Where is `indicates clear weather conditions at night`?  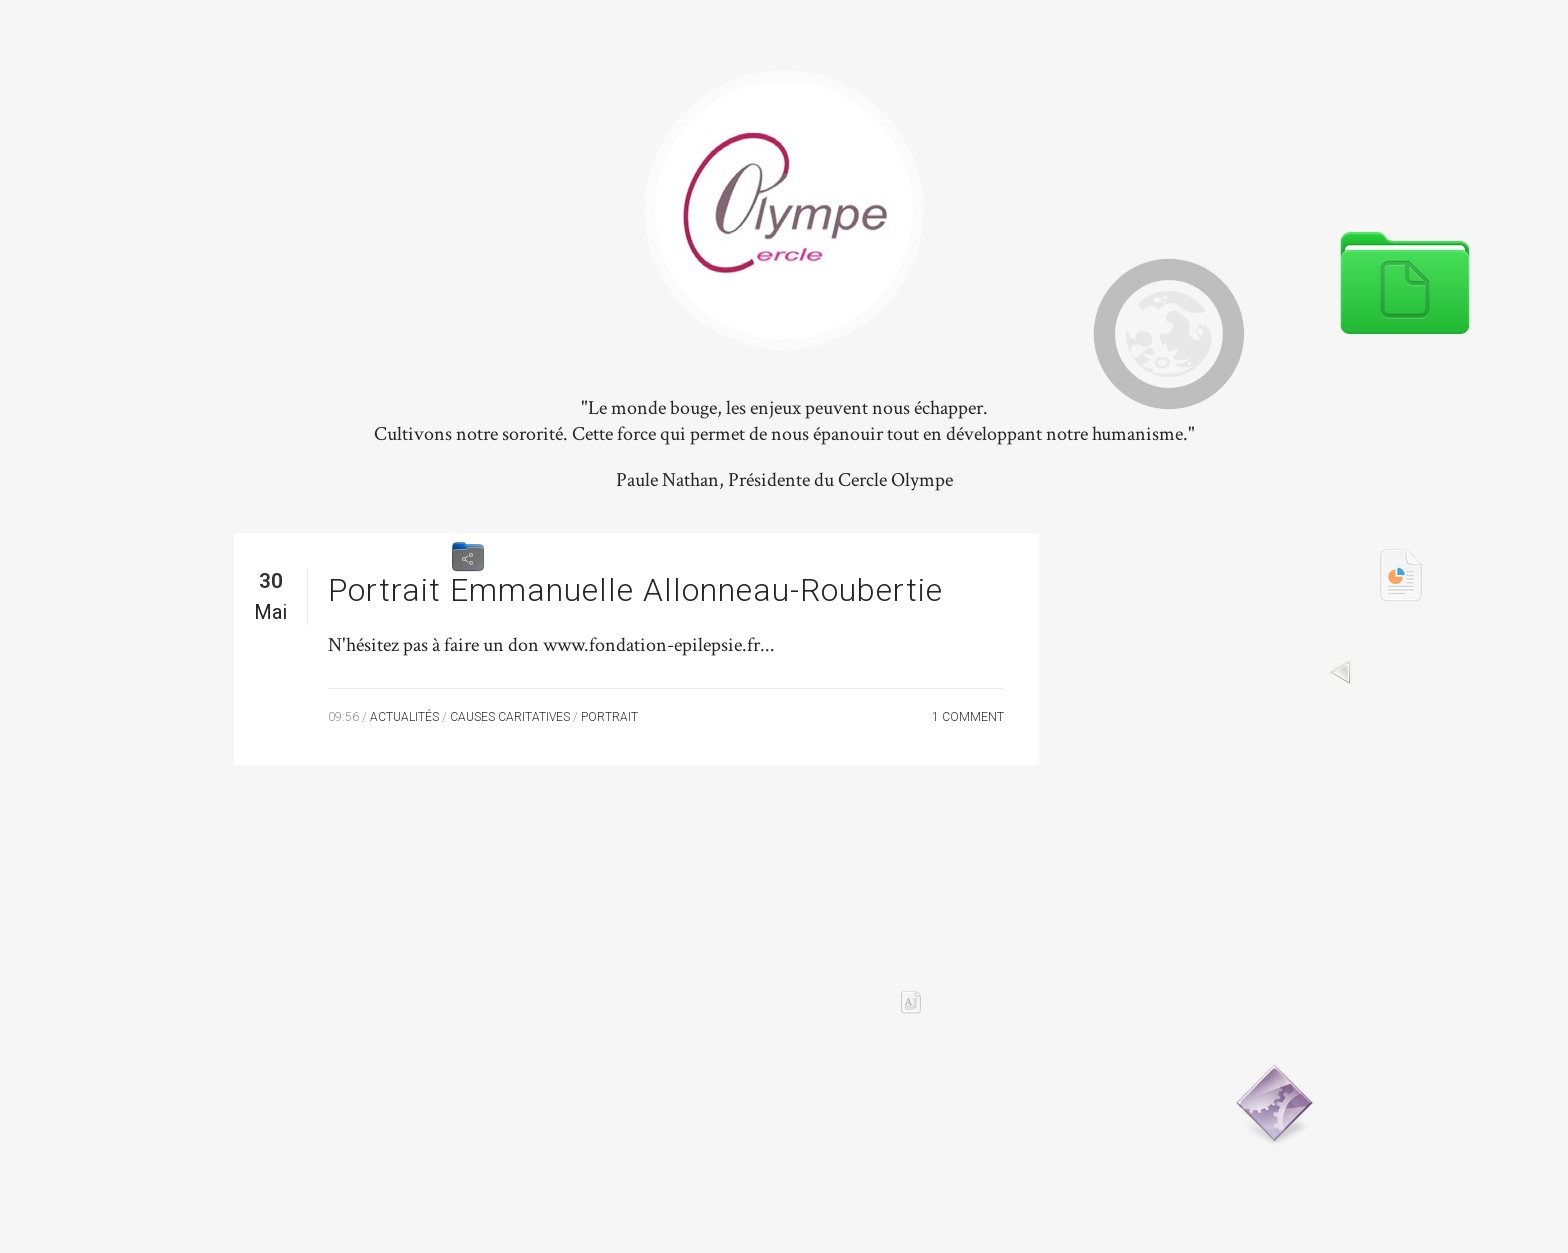
indicates clear weather conditions at night is located at coordinates (1169, 334).